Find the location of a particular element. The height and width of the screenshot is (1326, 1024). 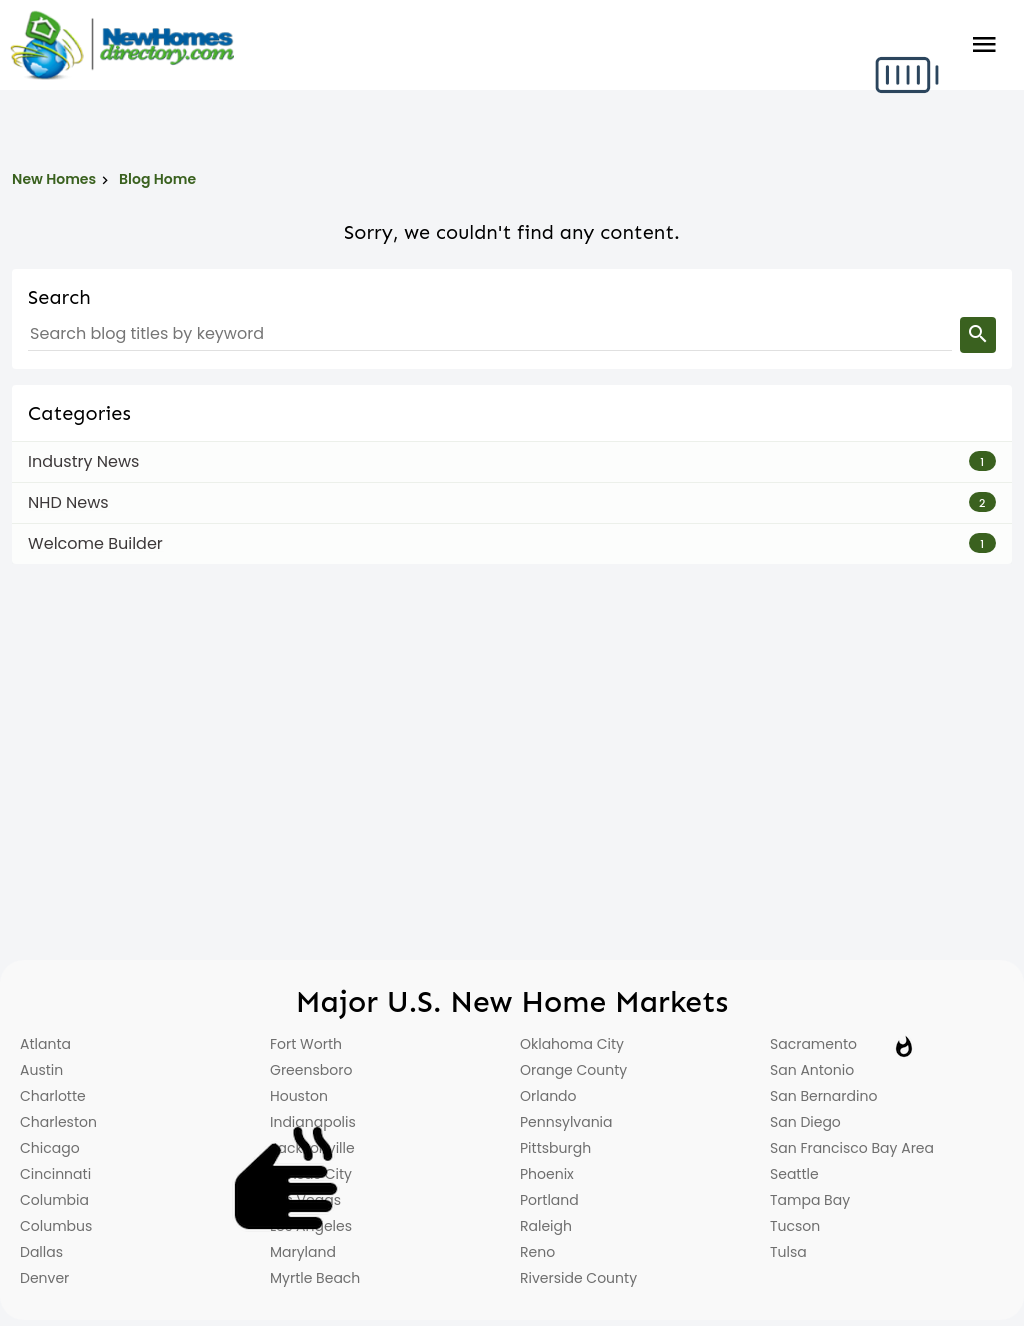

view trending or popular content is located at coordinates (904, 1047).